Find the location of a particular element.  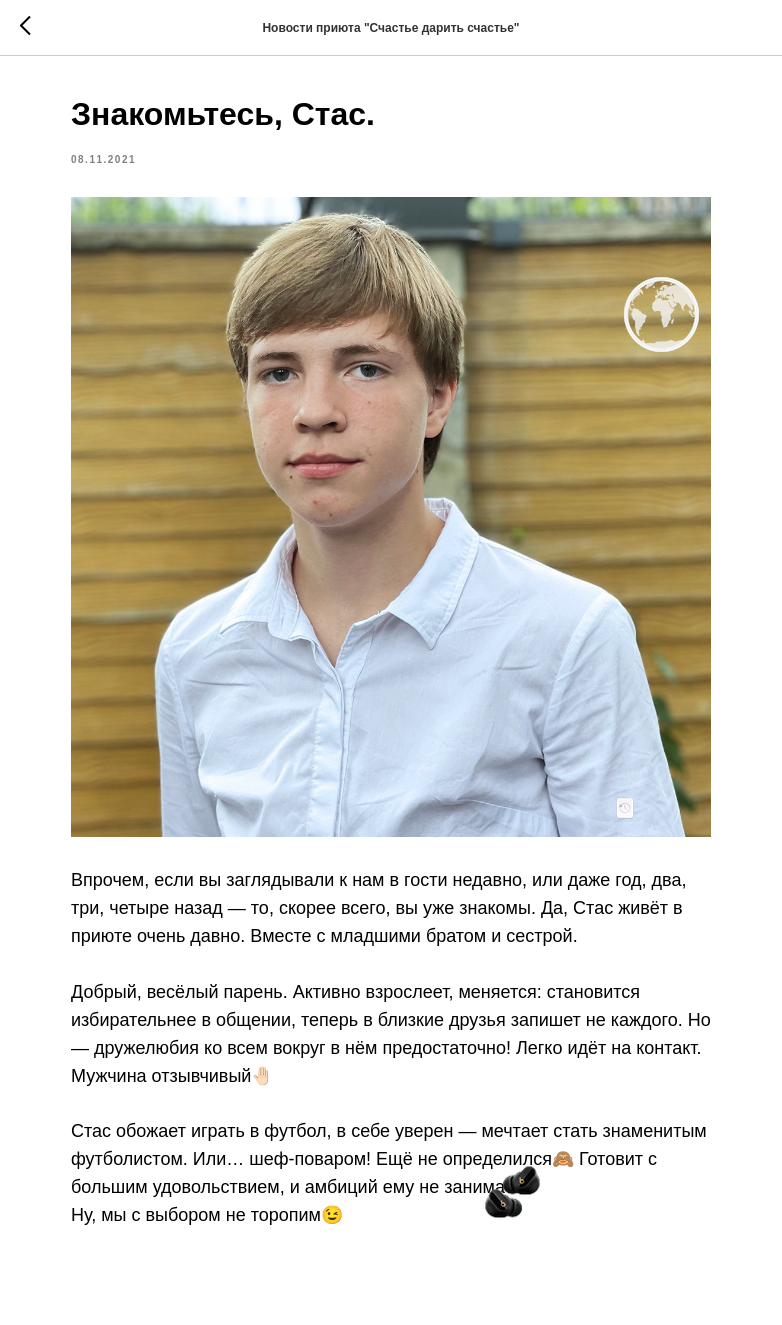

indicates web-based or online content is located at coordinates (661, 314).